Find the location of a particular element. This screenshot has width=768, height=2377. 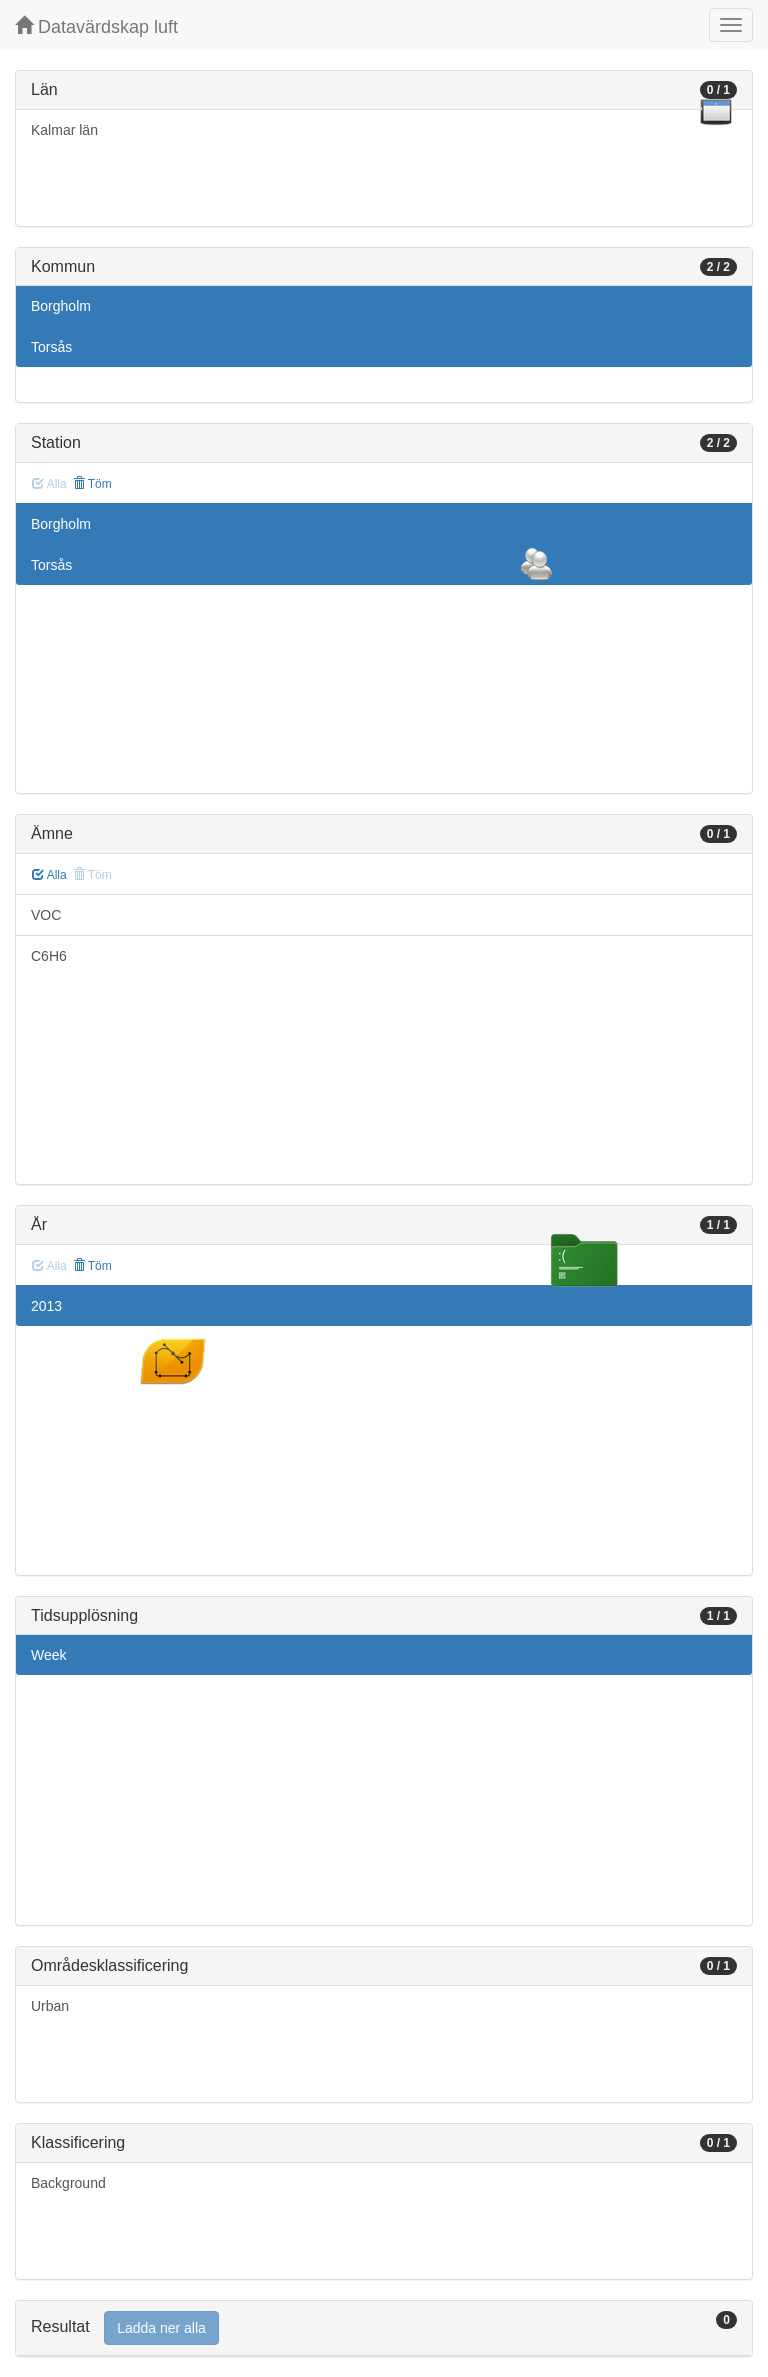

manage user accounts on this system is located at coordinates (536, 564).